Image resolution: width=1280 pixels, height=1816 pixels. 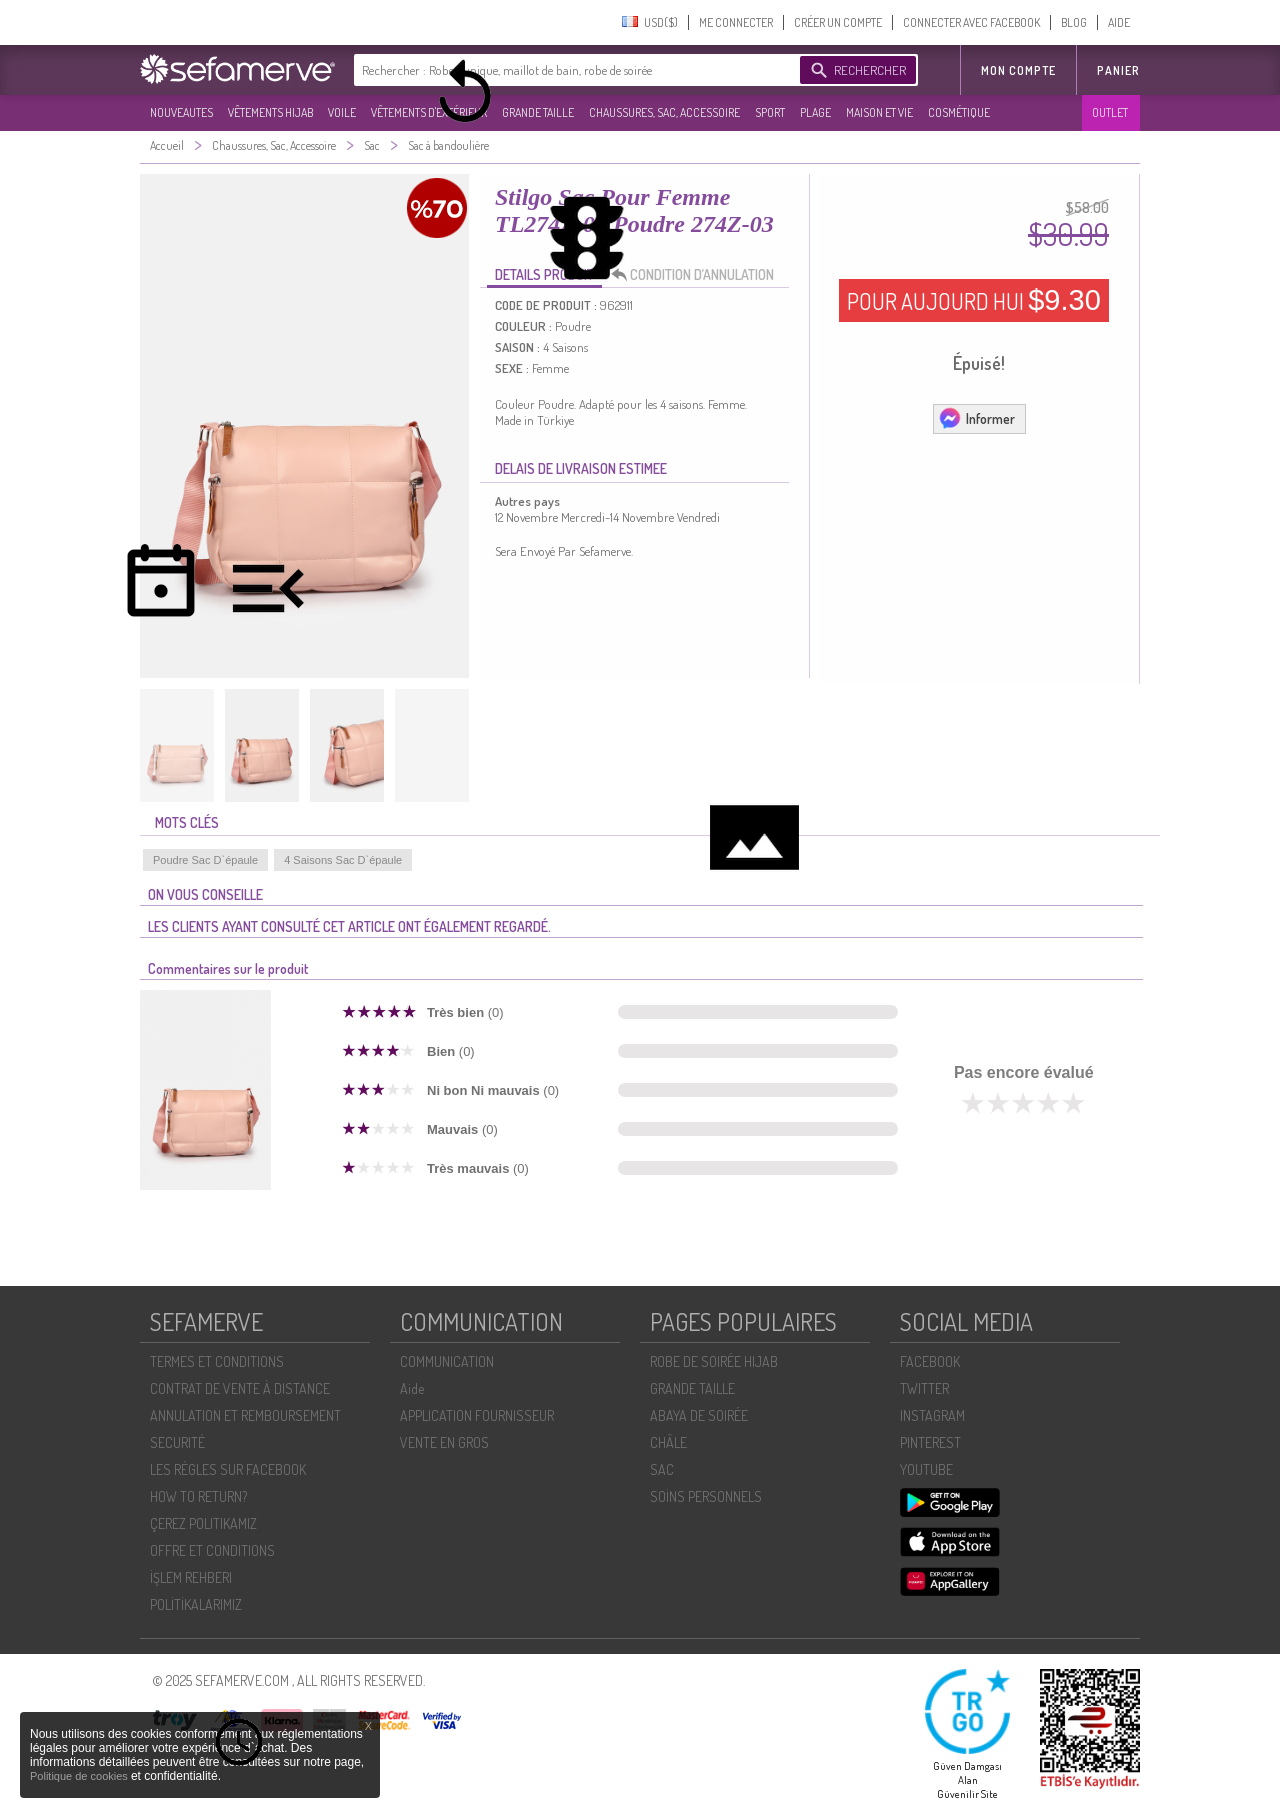 What do you see at coordinates (239, 1742) in the screenshot?
I see `view time or clock settings` at bounding box center [239, 1742].